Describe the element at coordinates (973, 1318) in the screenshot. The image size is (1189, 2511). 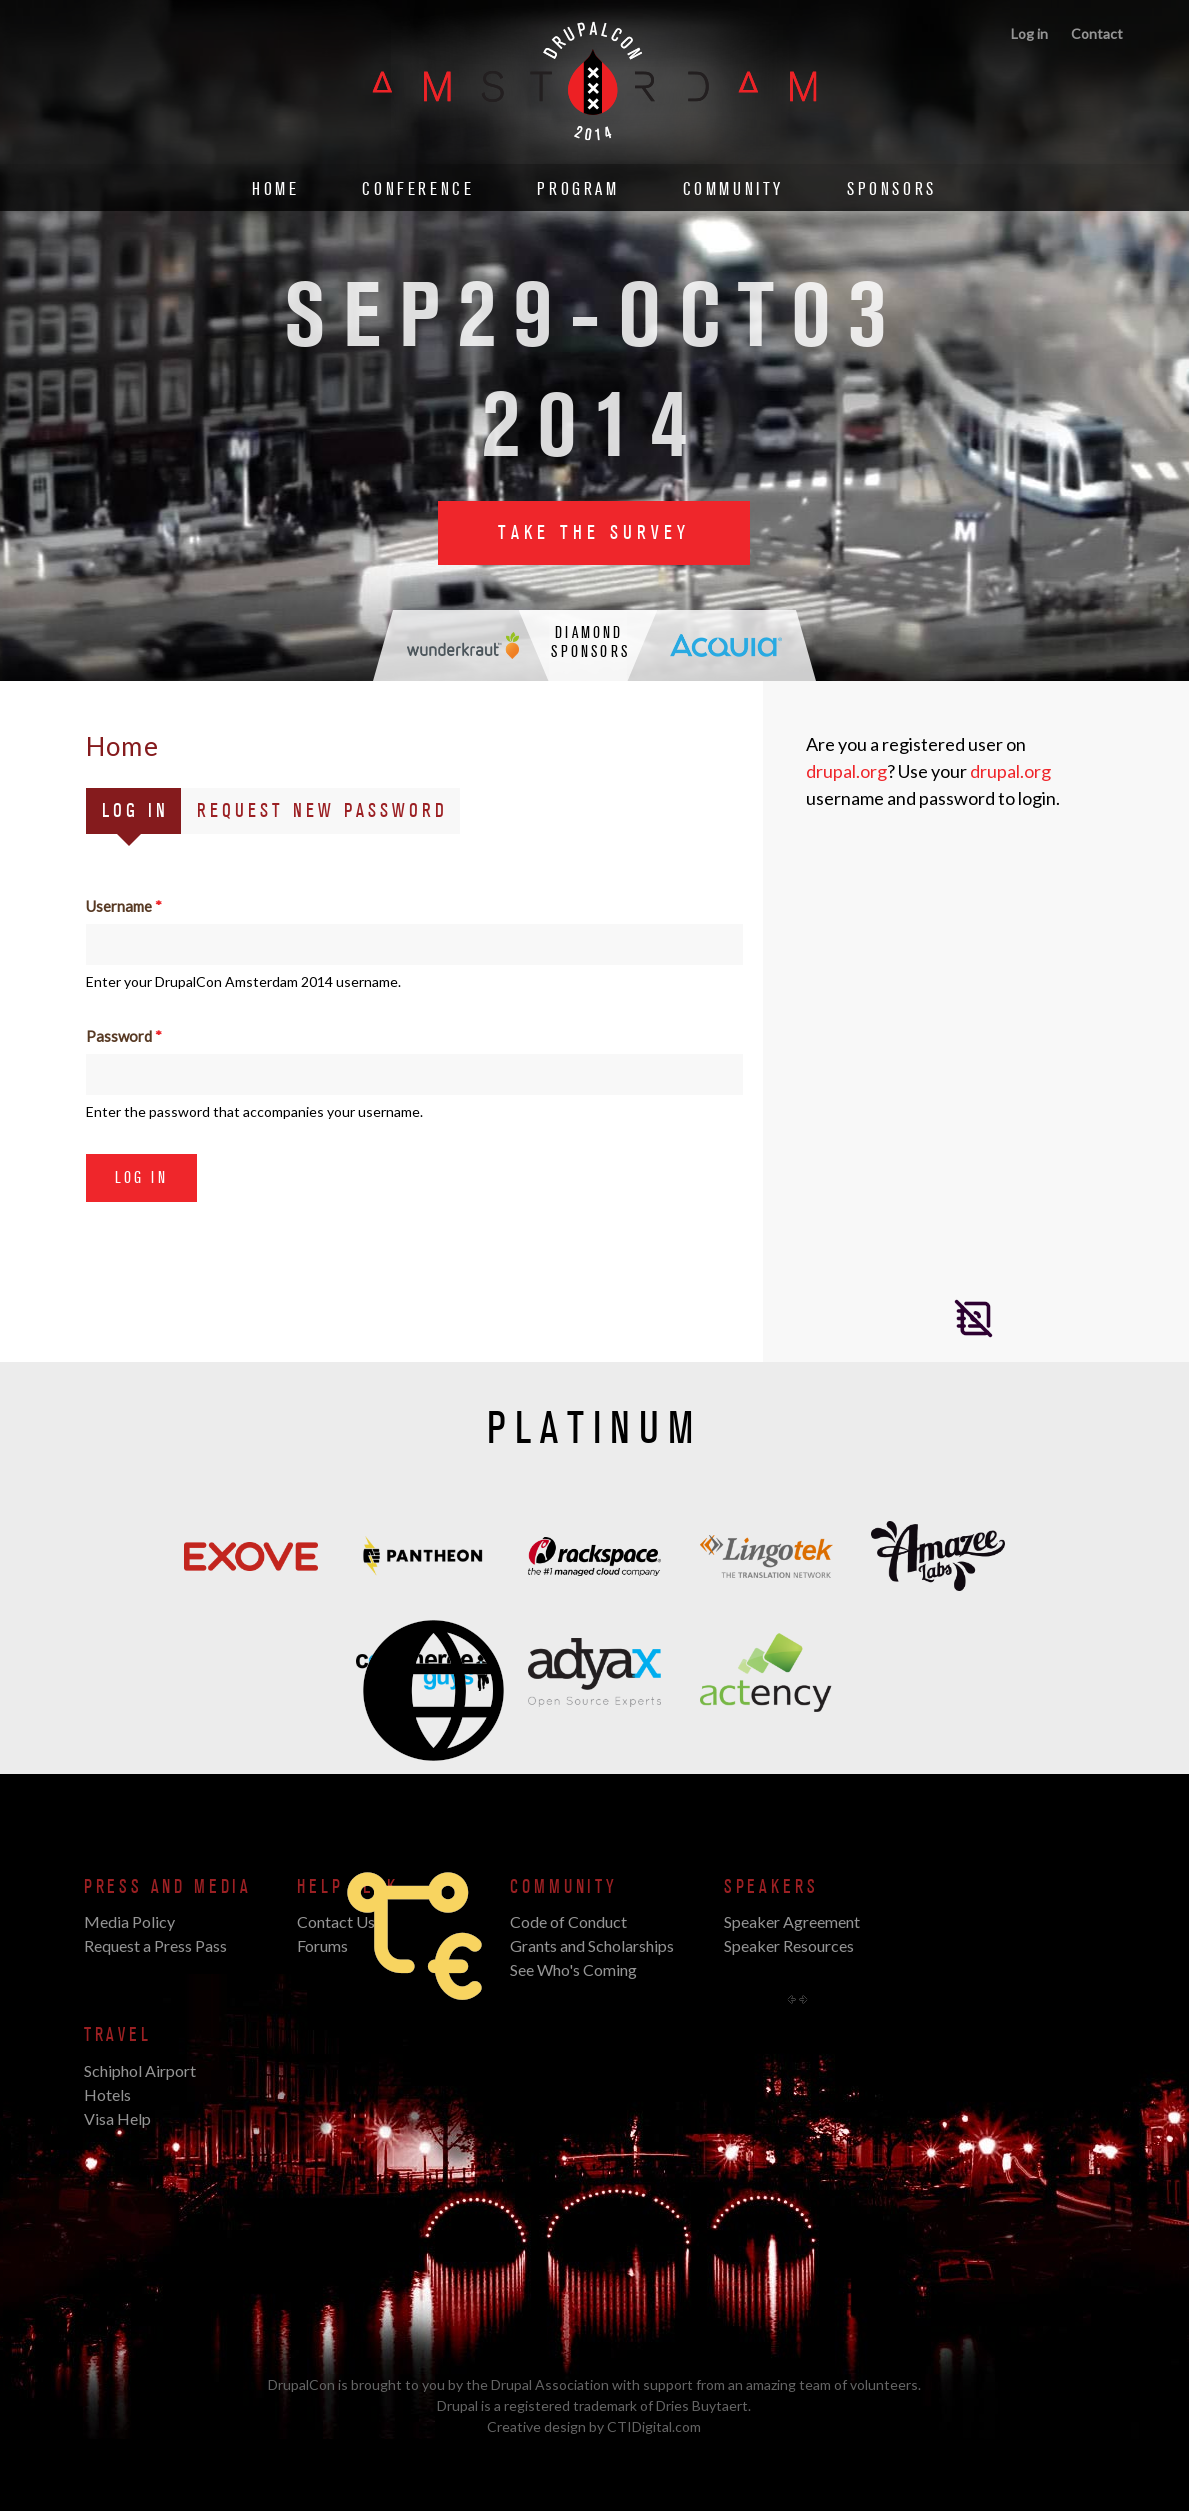
I see `contacts unavailable or disabled` at that location.